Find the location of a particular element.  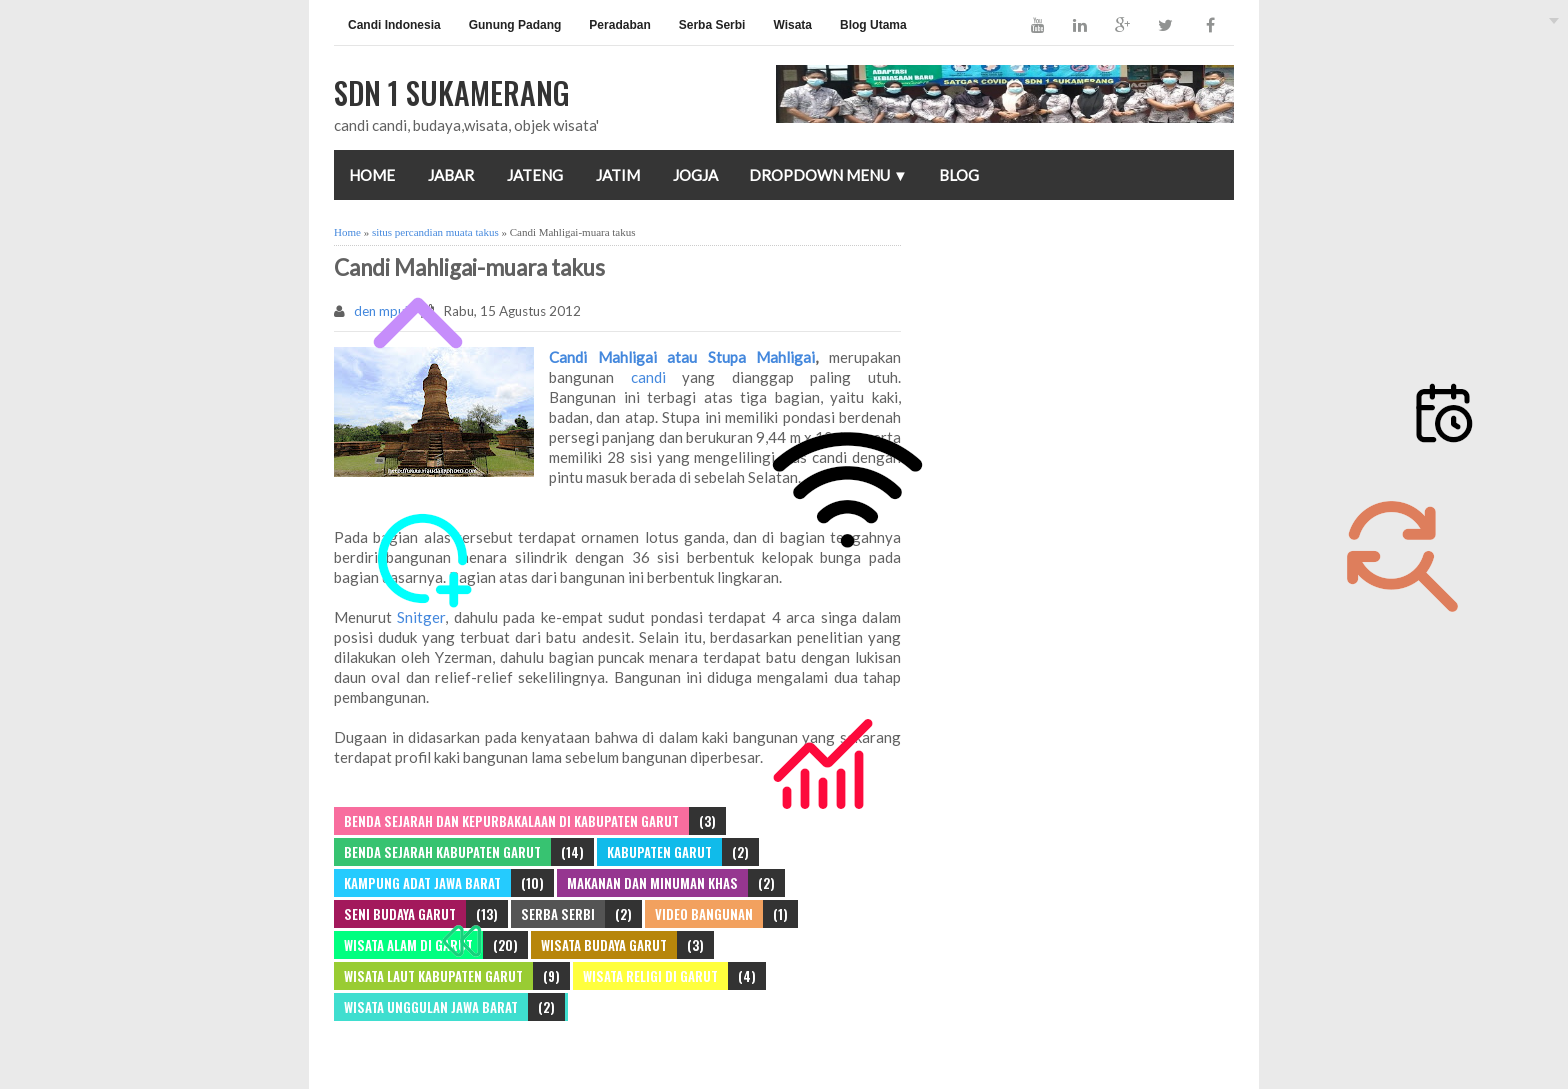

add a new item or entry is located at coordinates (422, 558).